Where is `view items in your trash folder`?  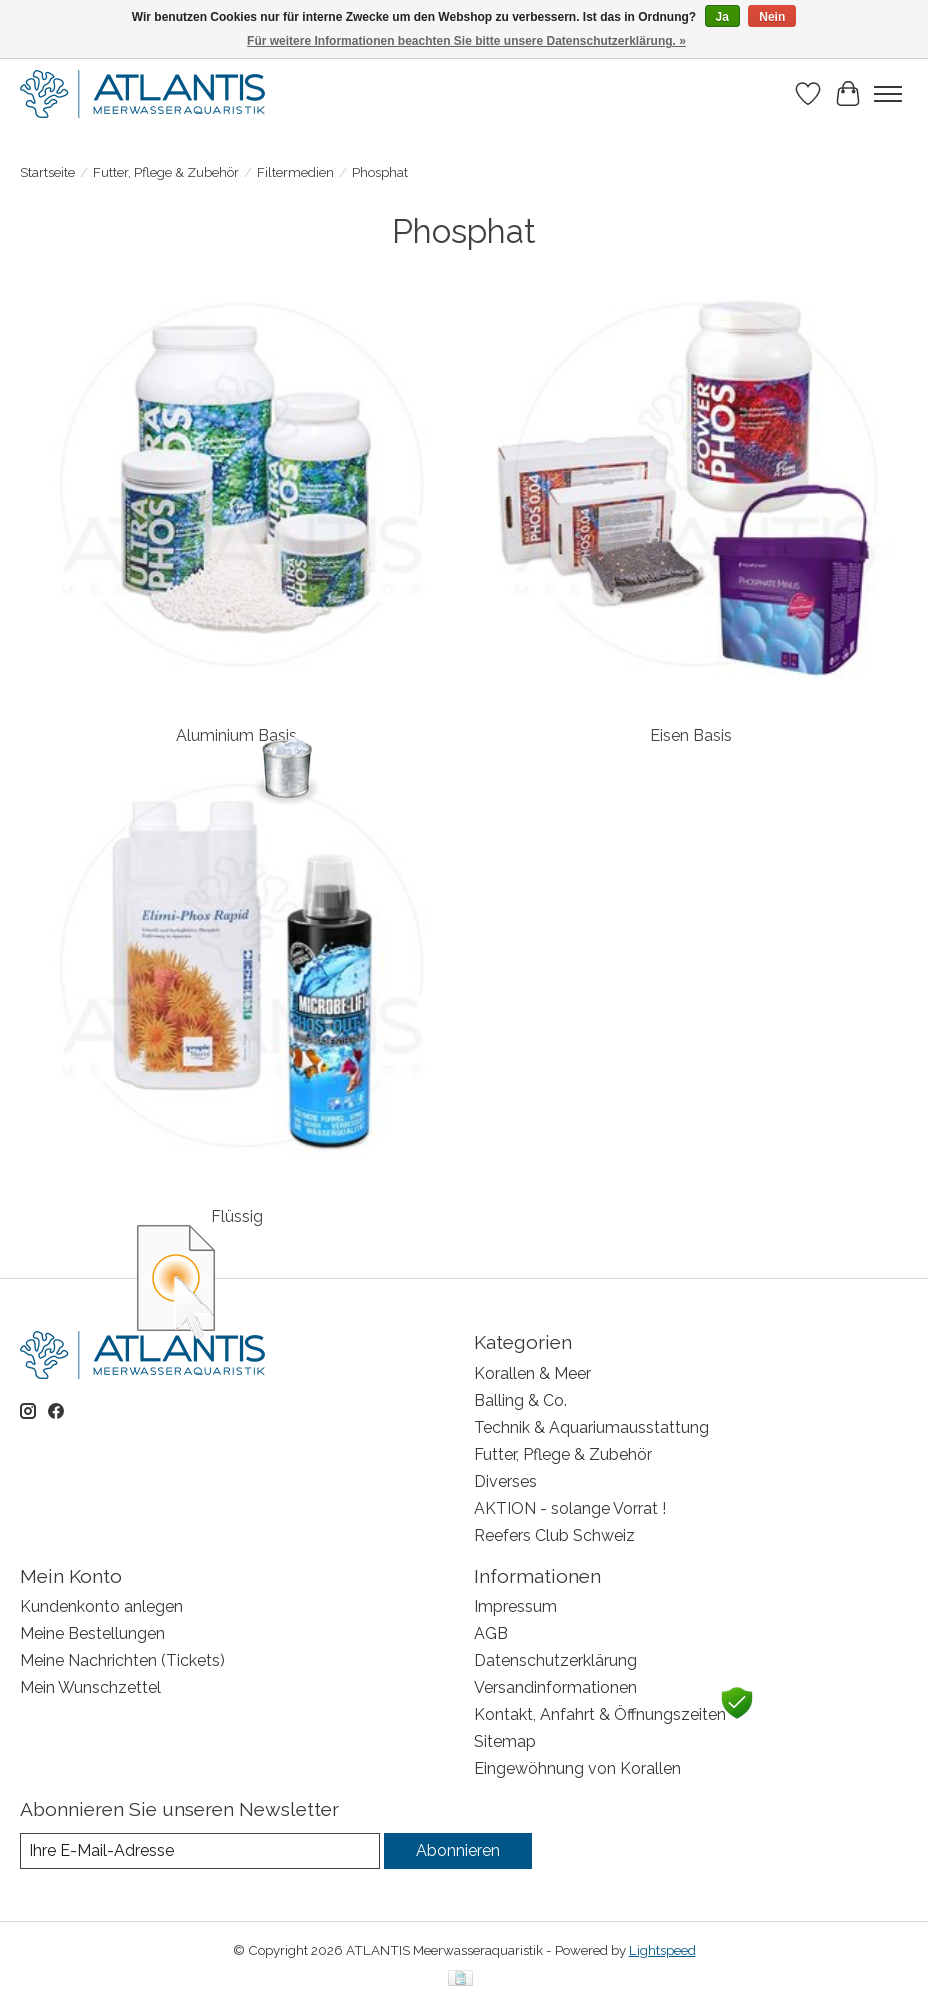 view items in your trash folder is located at coordinates (286, 766).